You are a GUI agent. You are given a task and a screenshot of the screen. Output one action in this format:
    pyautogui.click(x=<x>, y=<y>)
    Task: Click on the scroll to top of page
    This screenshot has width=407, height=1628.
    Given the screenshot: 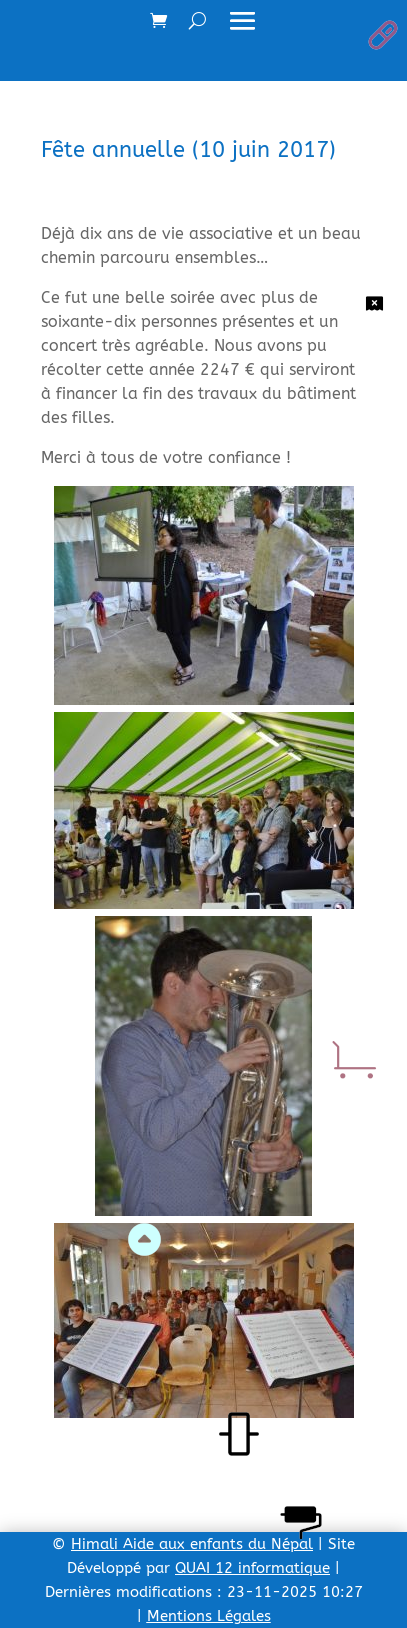 What is the action you would take?
    pyautogui.click(x=144, y=1239)
    